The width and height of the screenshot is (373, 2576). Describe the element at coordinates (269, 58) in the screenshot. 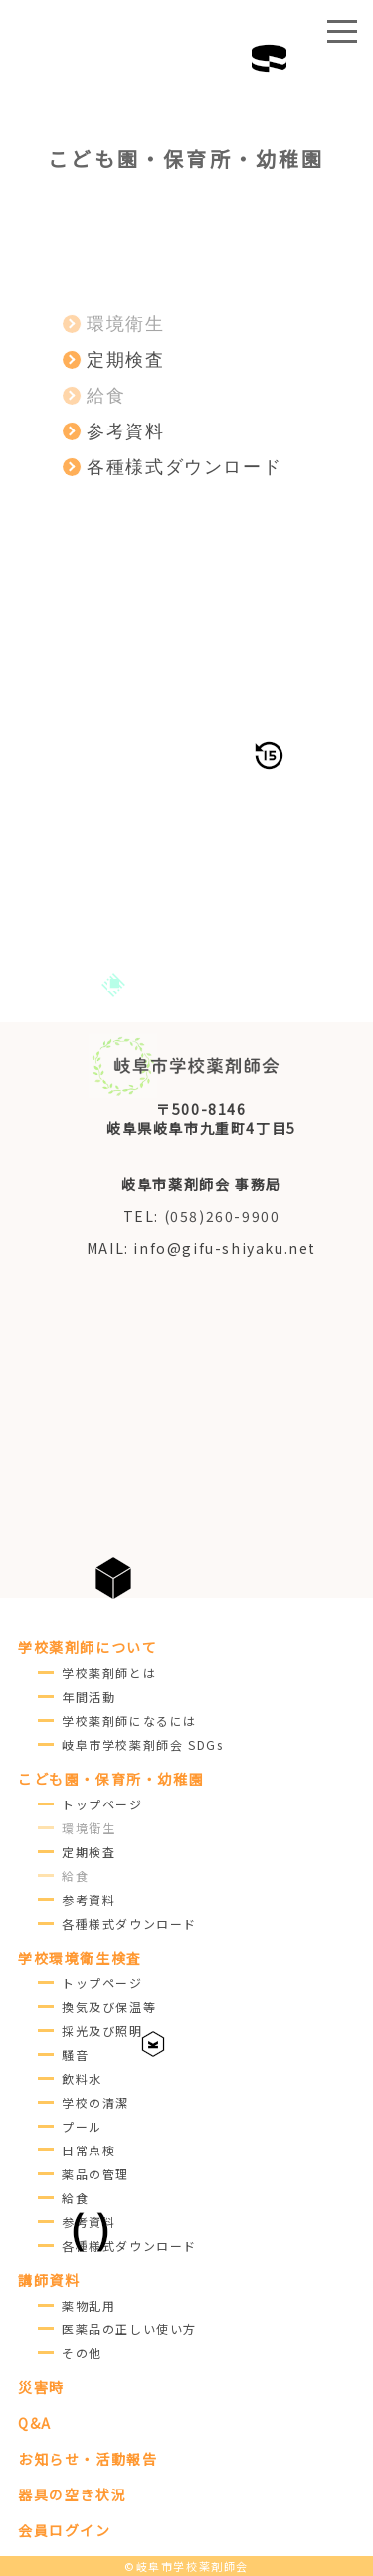

I see `CakePHP framework logo` at that location.